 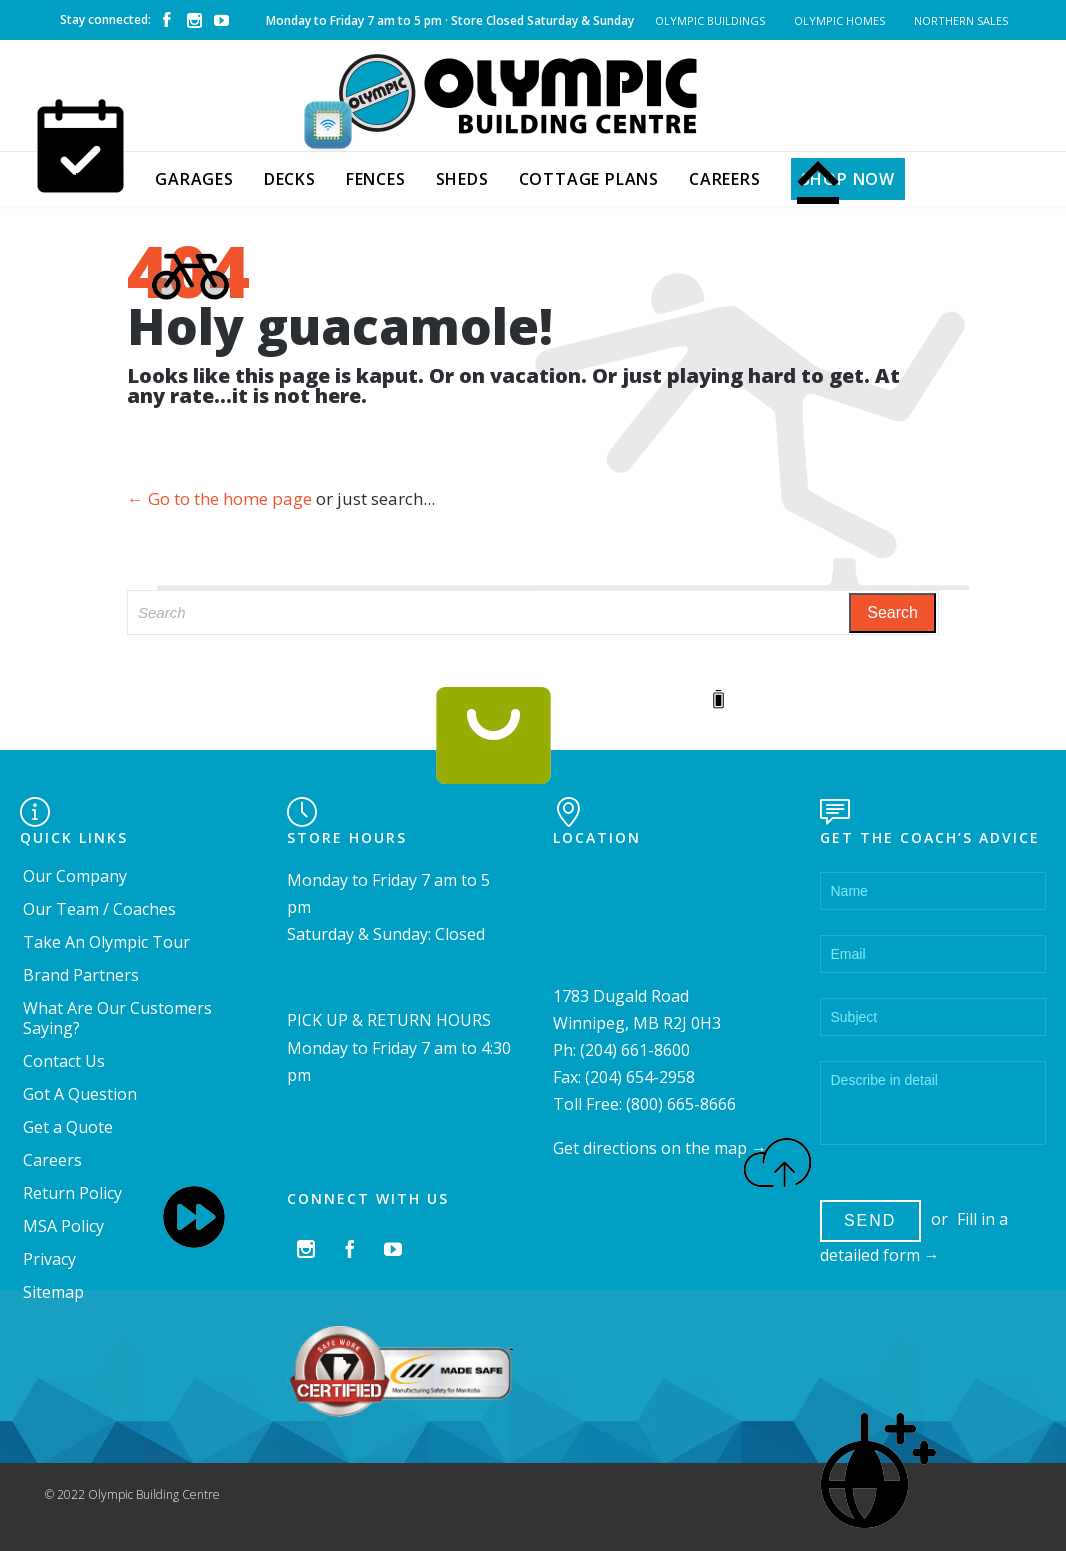 What do you see at coordinates (818, 183) in the screenshot?
I see `indicates caps lock is enabled on the keyboard` at bounding box center [818, 183].